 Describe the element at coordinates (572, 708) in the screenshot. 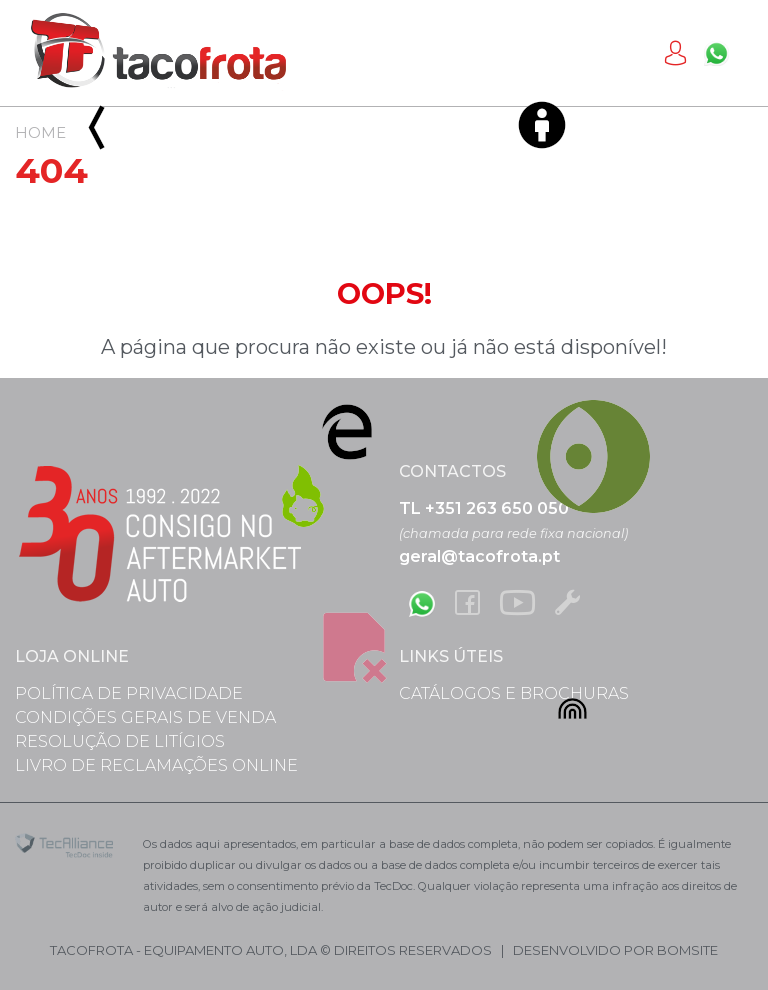

I see `view weather conditions` at that location.